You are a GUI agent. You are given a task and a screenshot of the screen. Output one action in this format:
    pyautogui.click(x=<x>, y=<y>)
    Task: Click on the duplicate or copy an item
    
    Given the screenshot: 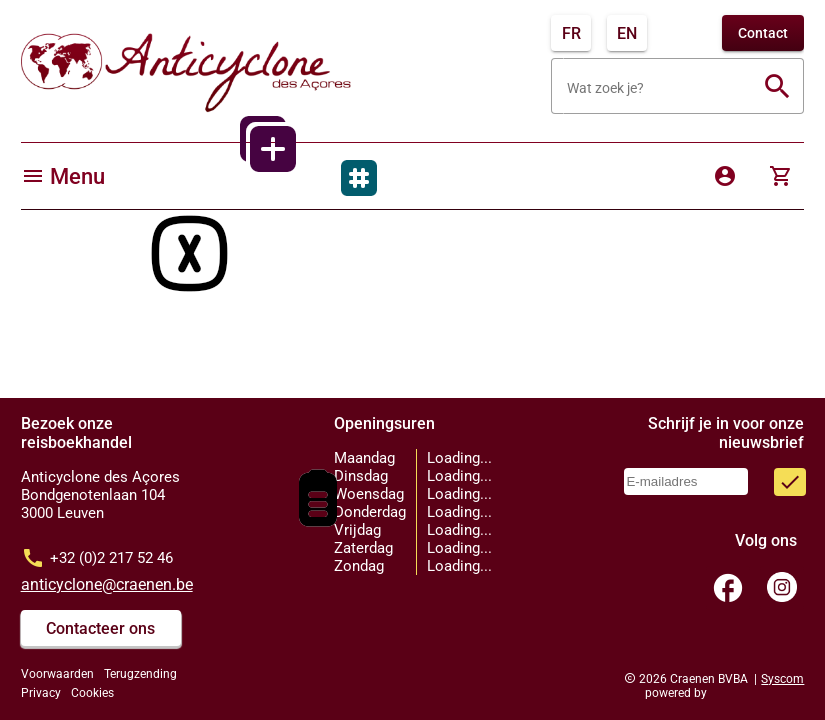 What is the action you would take?
    pyautogui.click(x=268, y=144)
    